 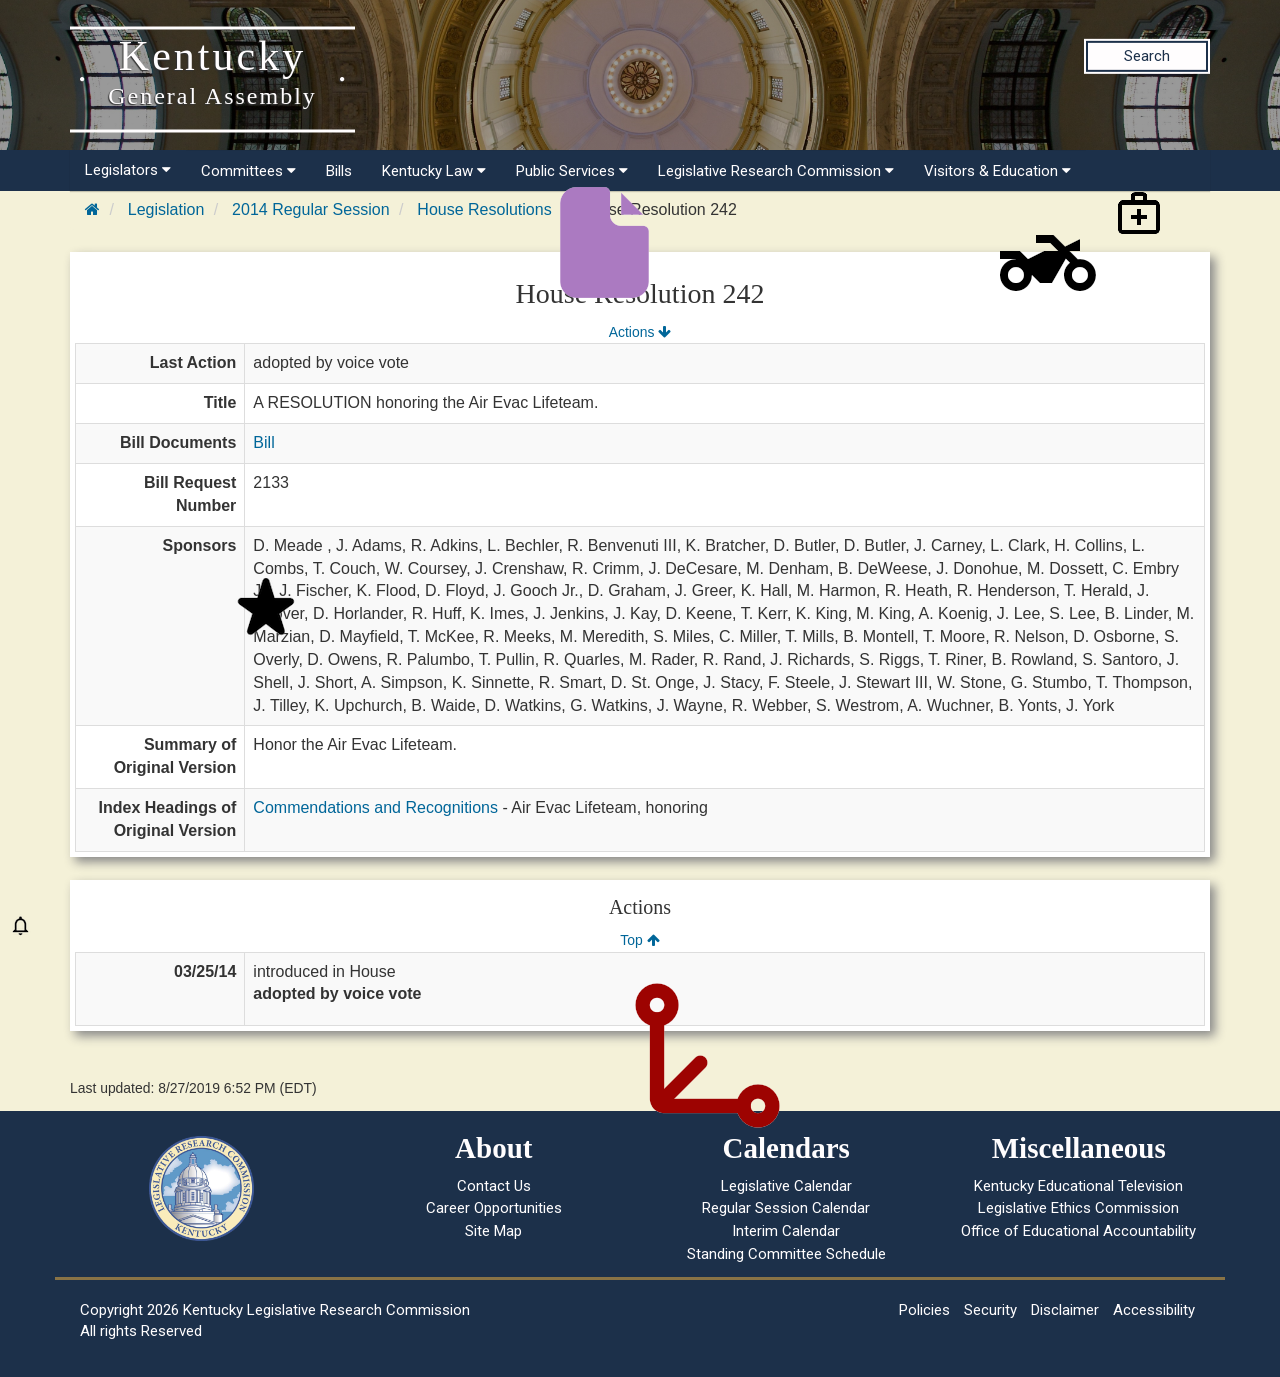 I want to click on view your notifications, so click(x=20, y=925).